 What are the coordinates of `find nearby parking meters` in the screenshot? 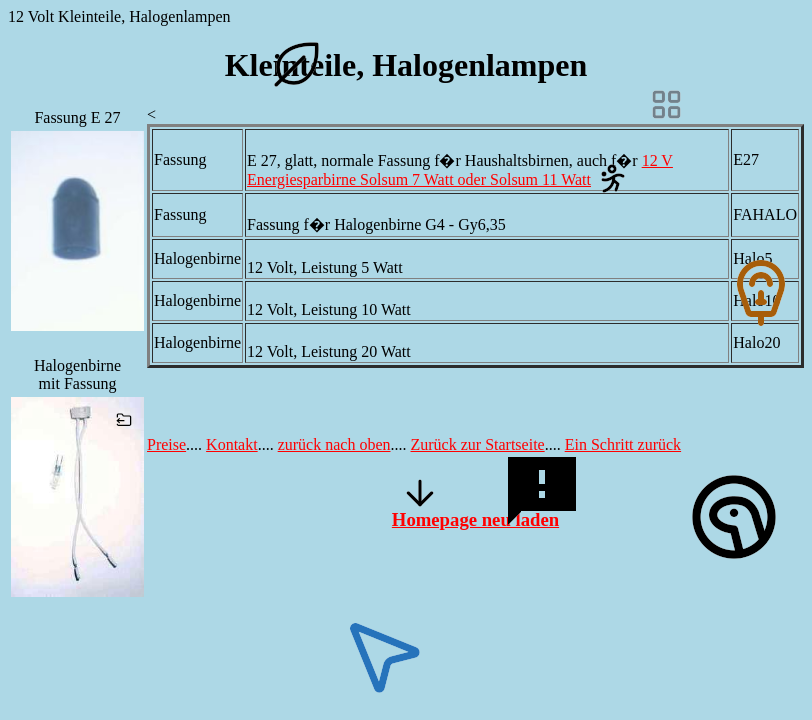 It's located at (761, 293).